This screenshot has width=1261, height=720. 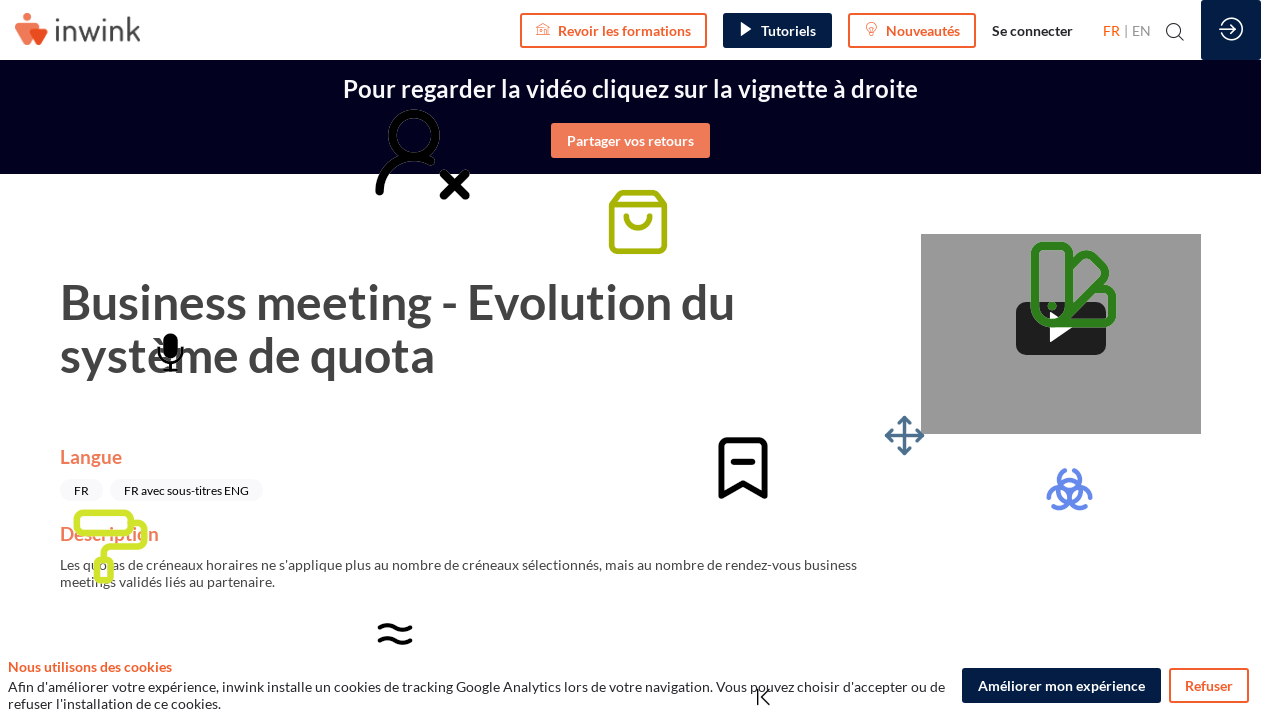 I want to click on indicates approximate or estimated value, so click(x=395, y=634).